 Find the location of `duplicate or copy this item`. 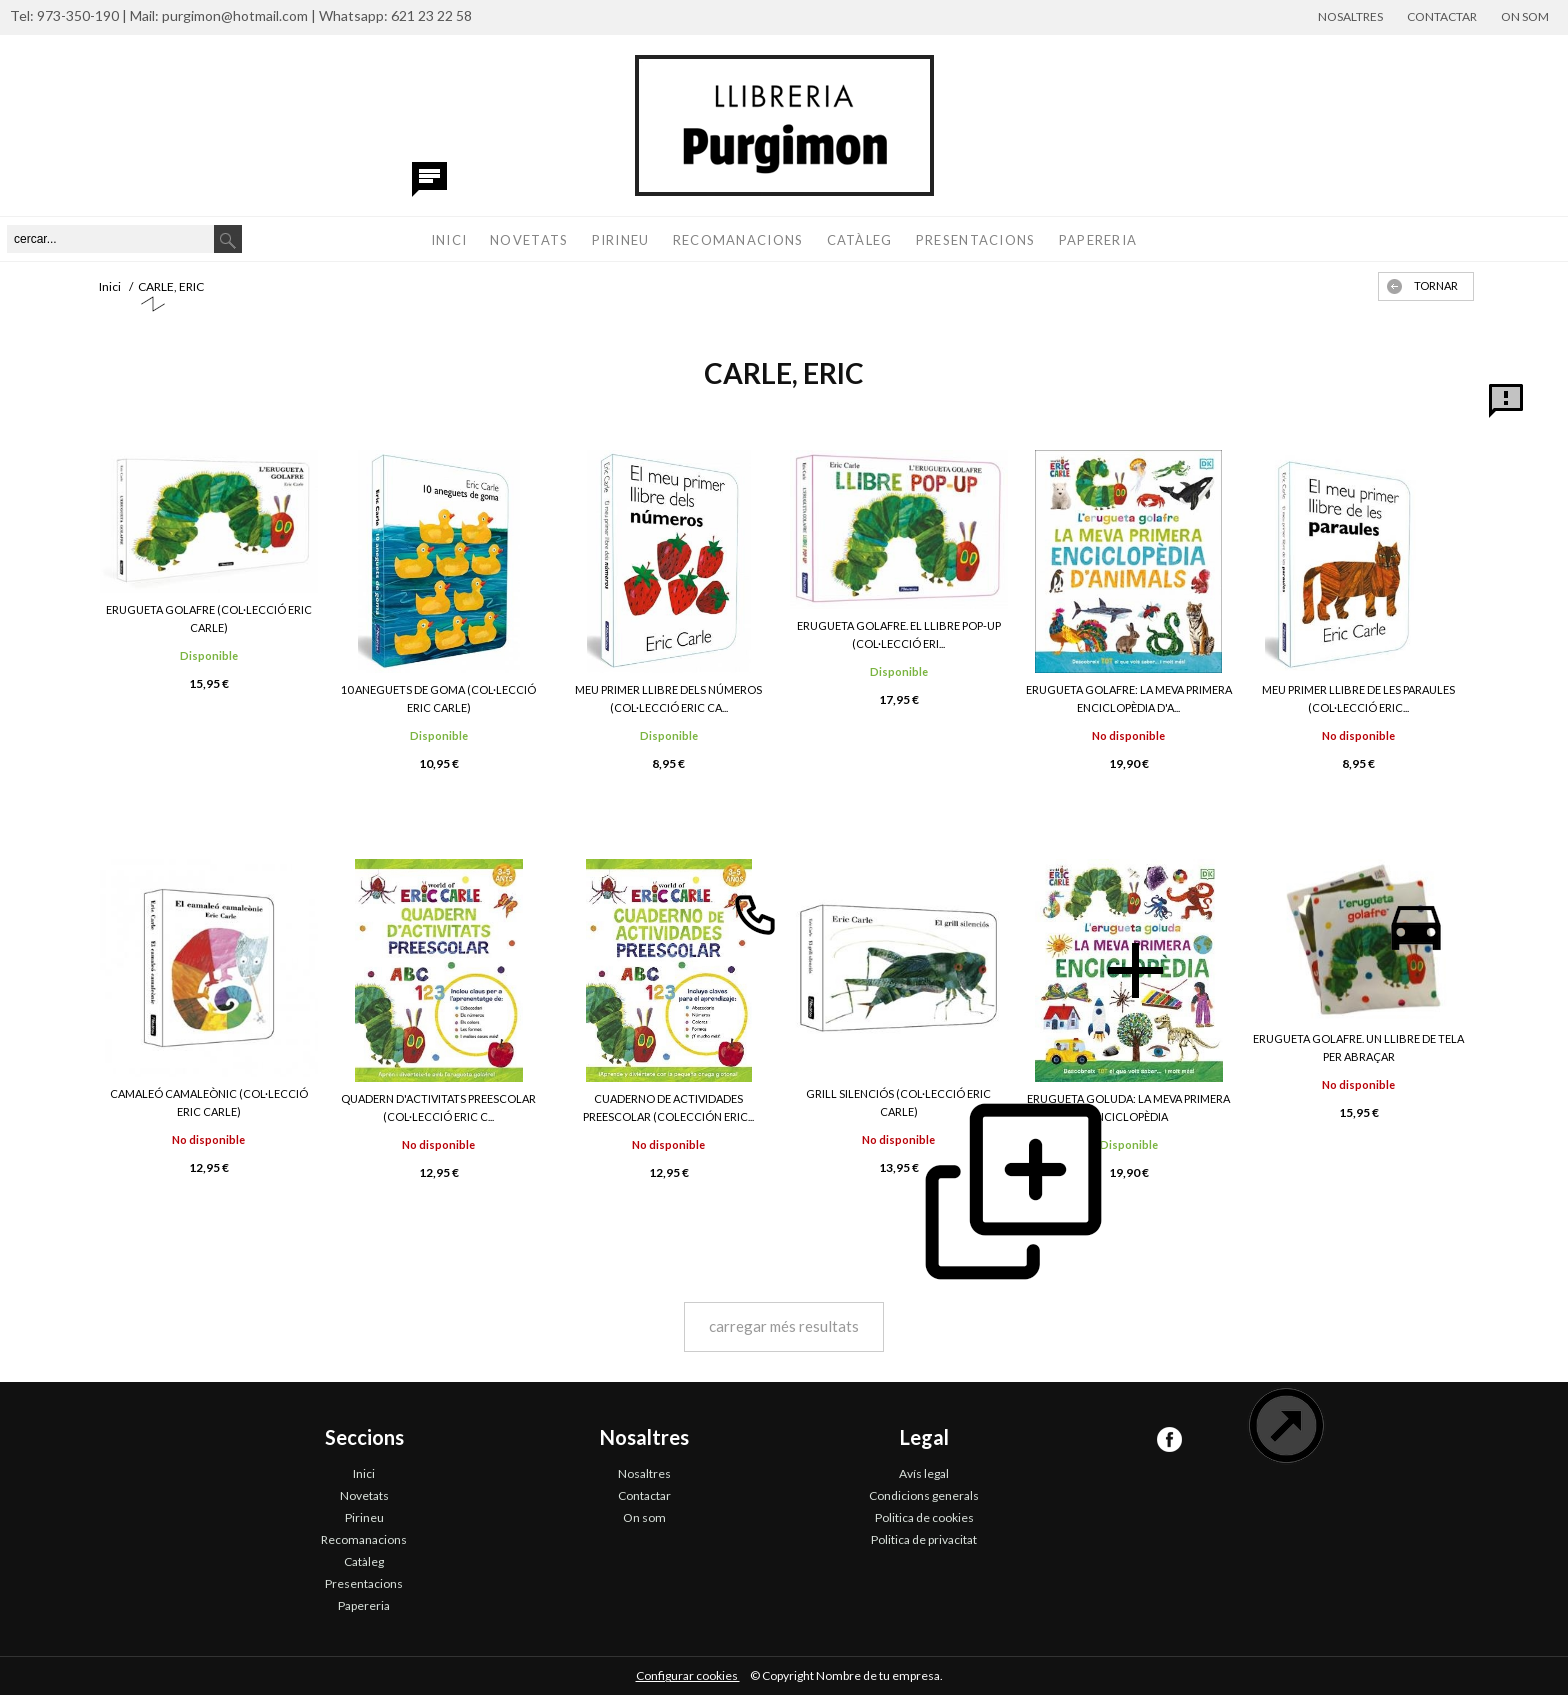

duplicate or copy this item is located at coordinates (1013, 1191).